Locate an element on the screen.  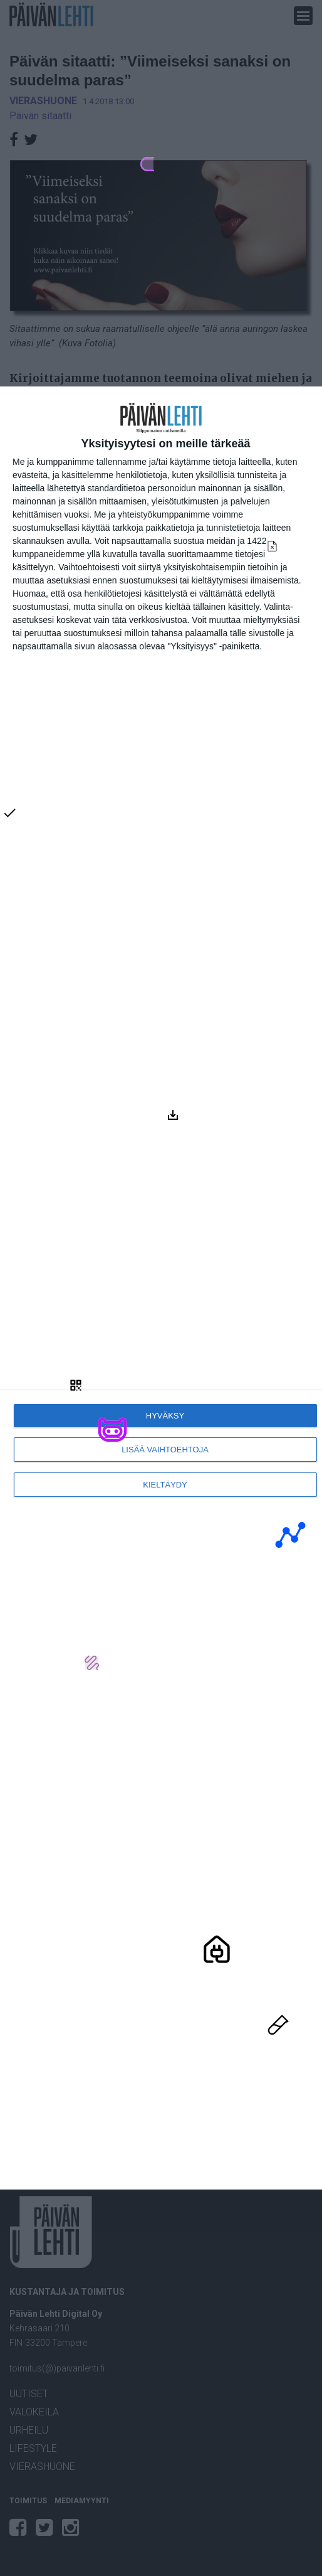
access smart home power settings is located at coordinates (217, 1950).